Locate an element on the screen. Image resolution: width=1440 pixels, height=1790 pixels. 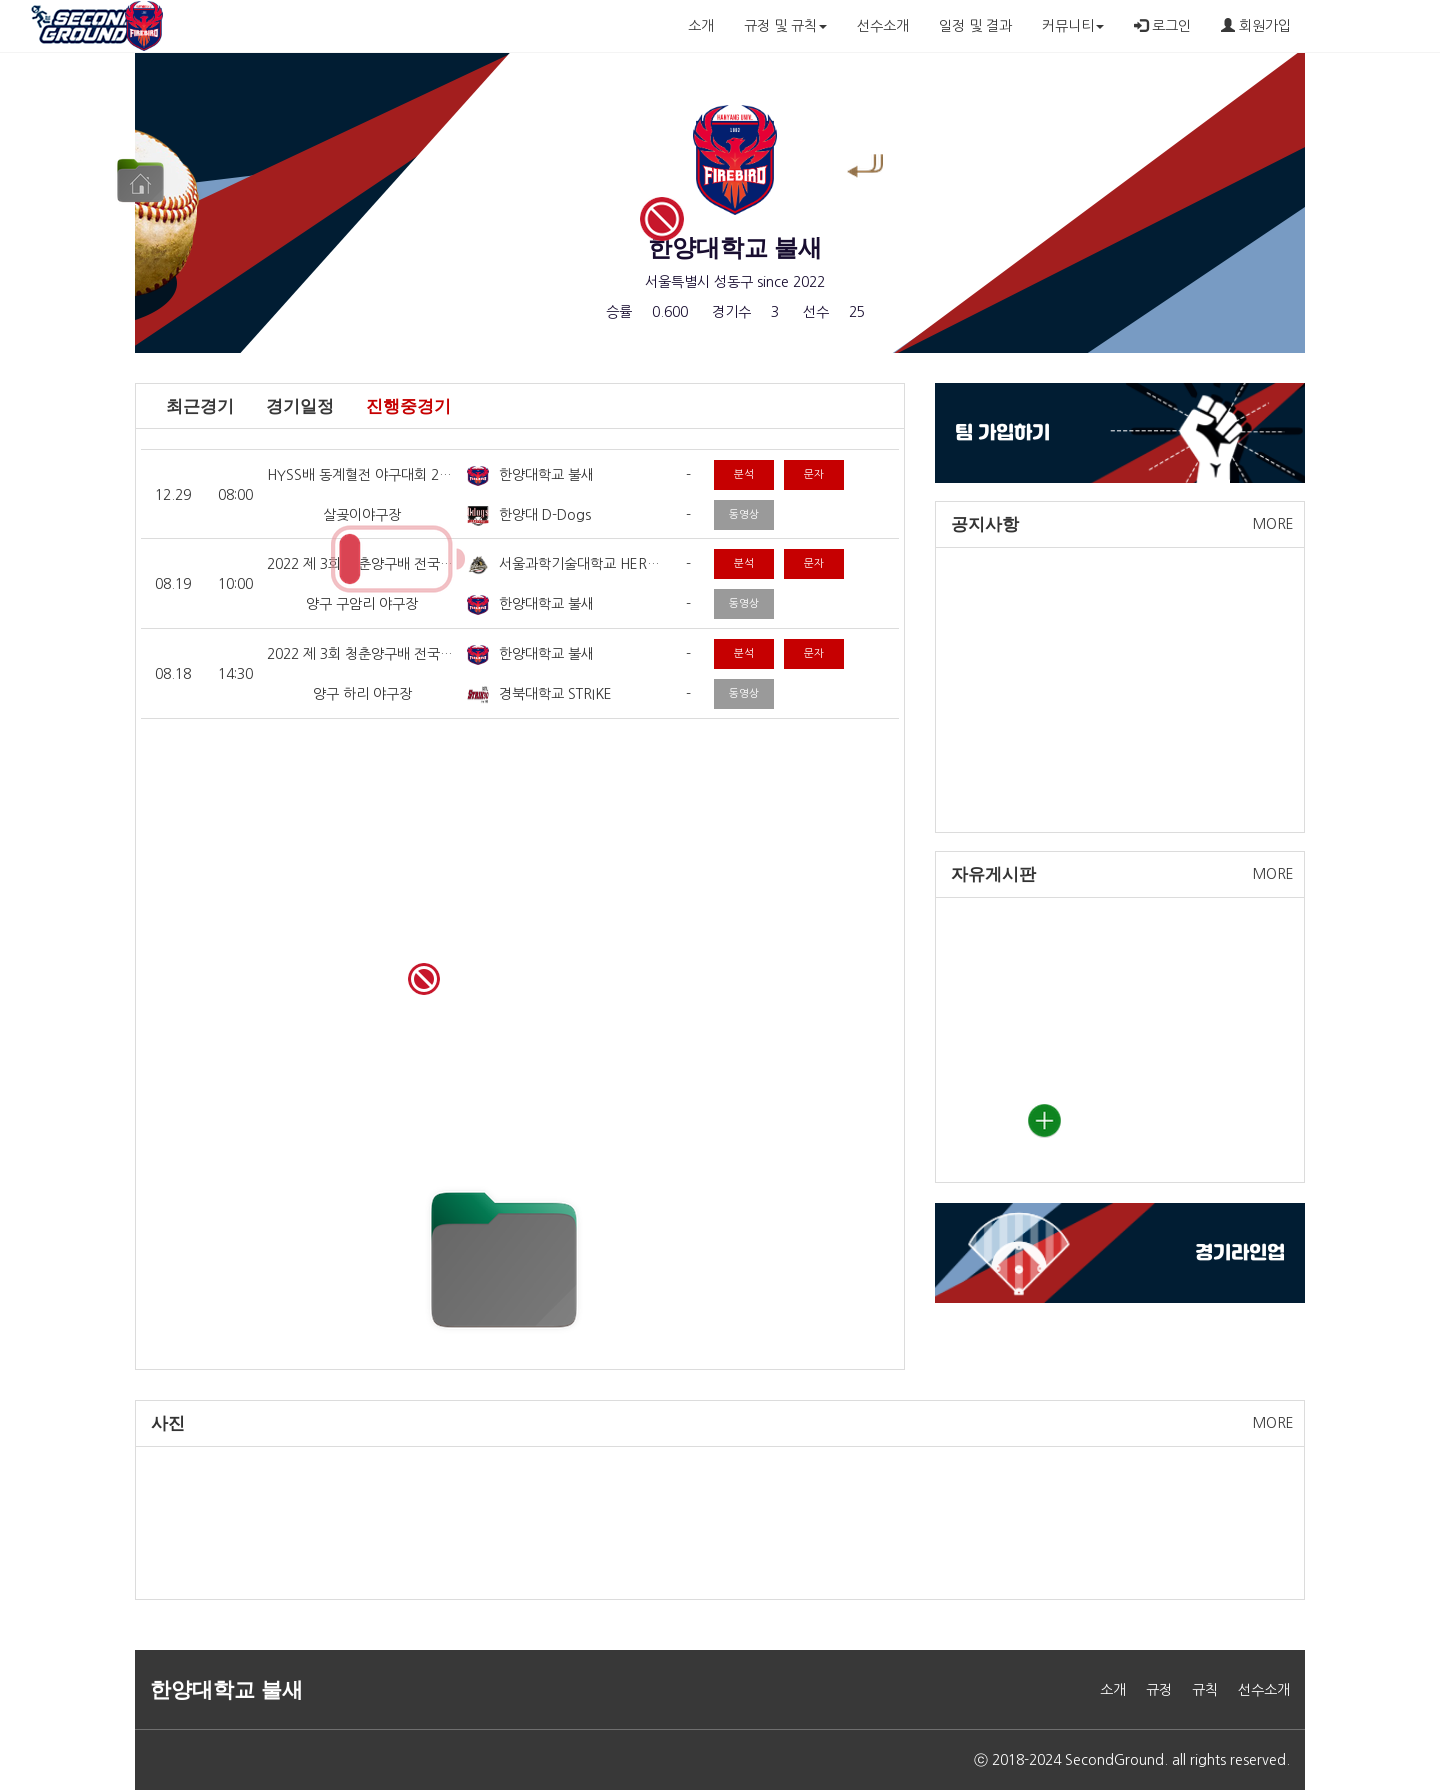
reply to all recipients of an email is located at coordinates (864, 163).